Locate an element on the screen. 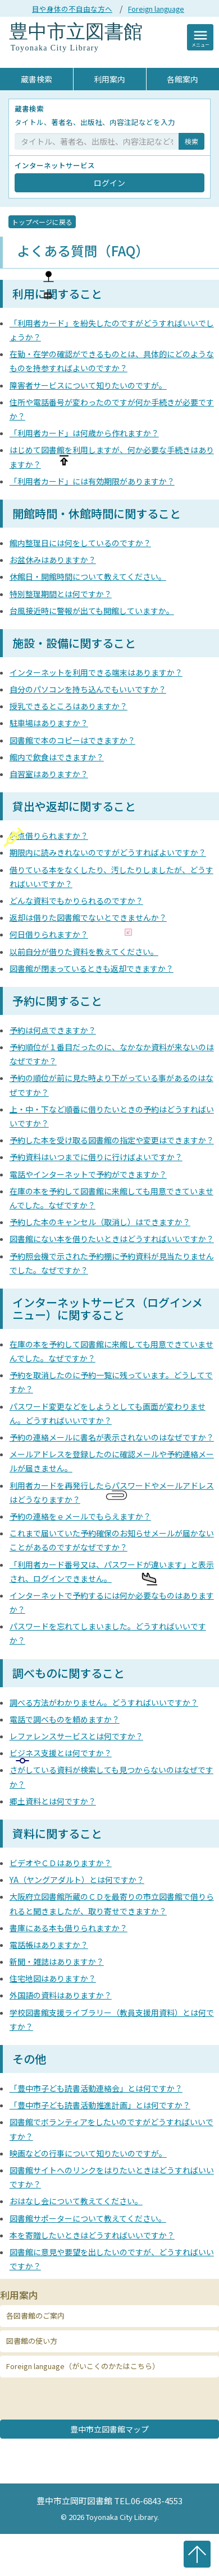 The image size is (219, 2576). access vaccination records is located at coordinates (13, 837).